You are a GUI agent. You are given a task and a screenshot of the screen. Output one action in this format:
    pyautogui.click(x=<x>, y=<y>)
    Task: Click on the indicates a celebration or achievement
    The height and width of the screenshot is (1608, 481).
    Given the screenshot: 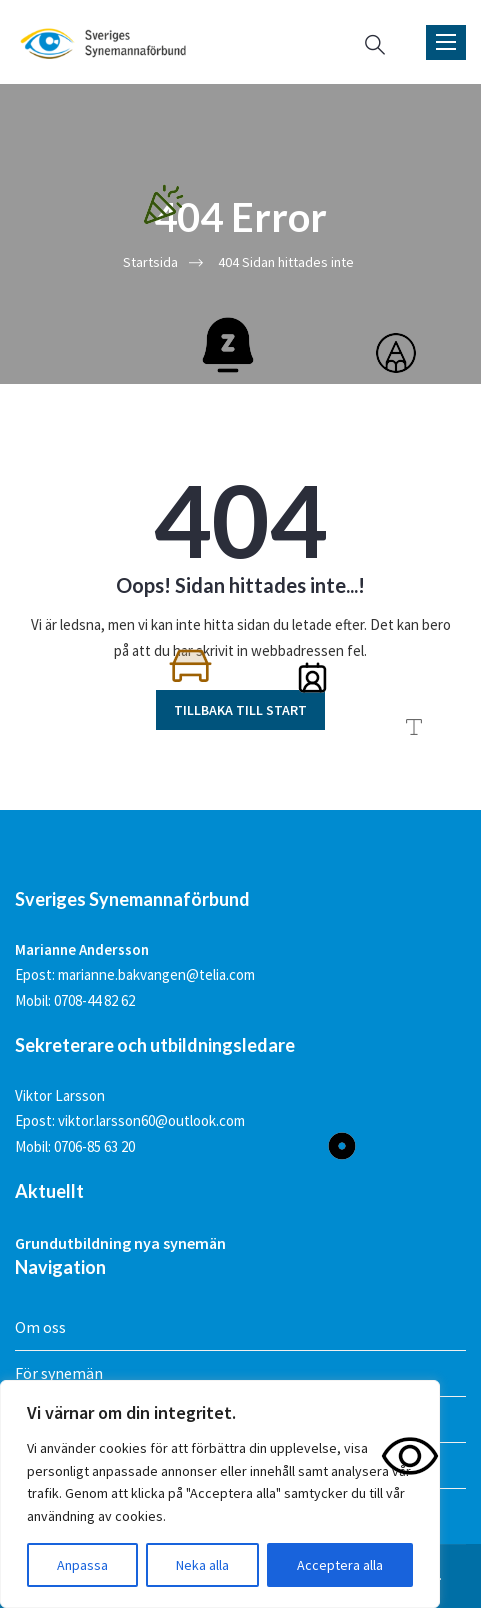 What is the action you would take?
    pyautogui.click(x=161, y=206)
    